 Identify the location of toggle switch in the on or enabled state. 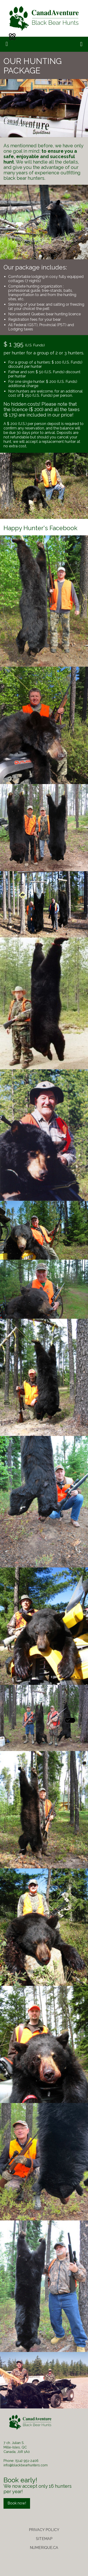
(70, 1720).